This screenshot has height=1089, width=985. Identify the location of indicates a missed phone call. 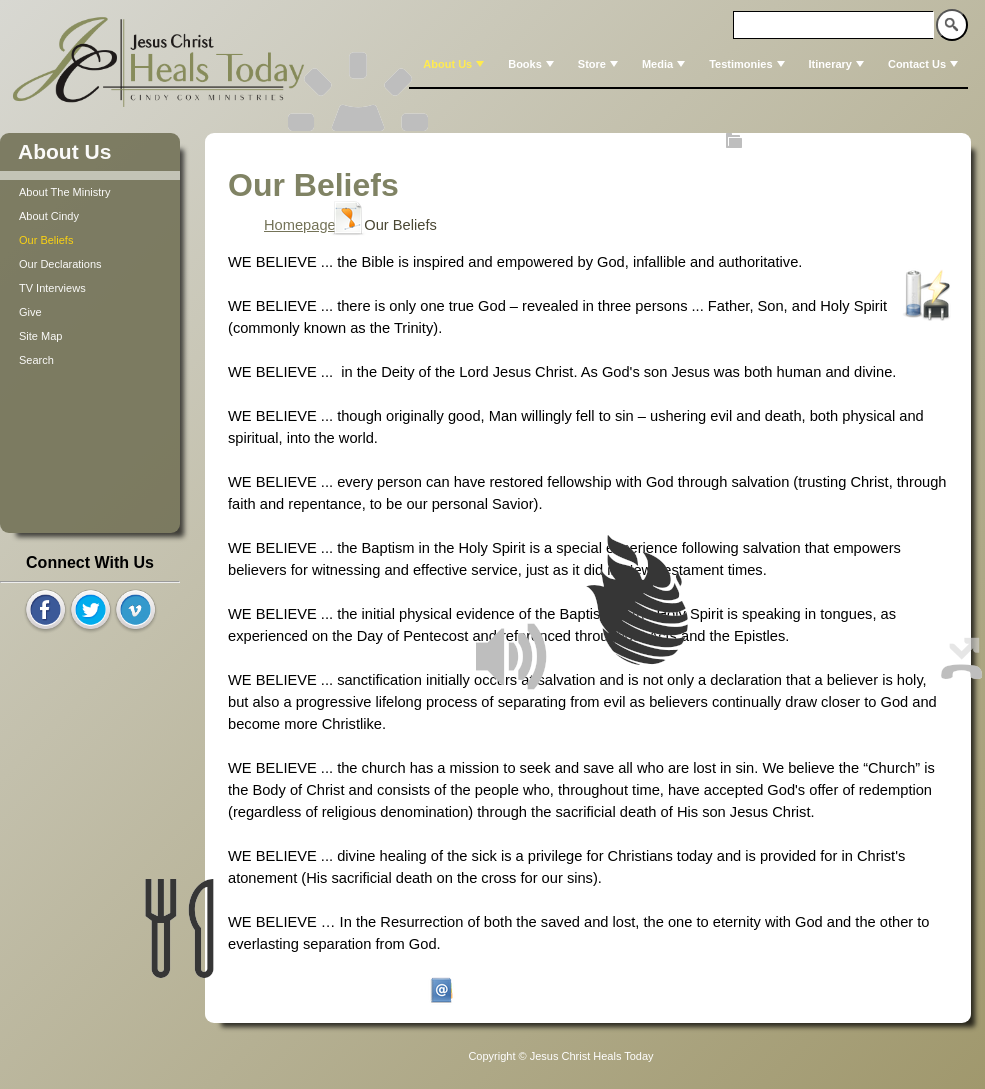
(961, 655).